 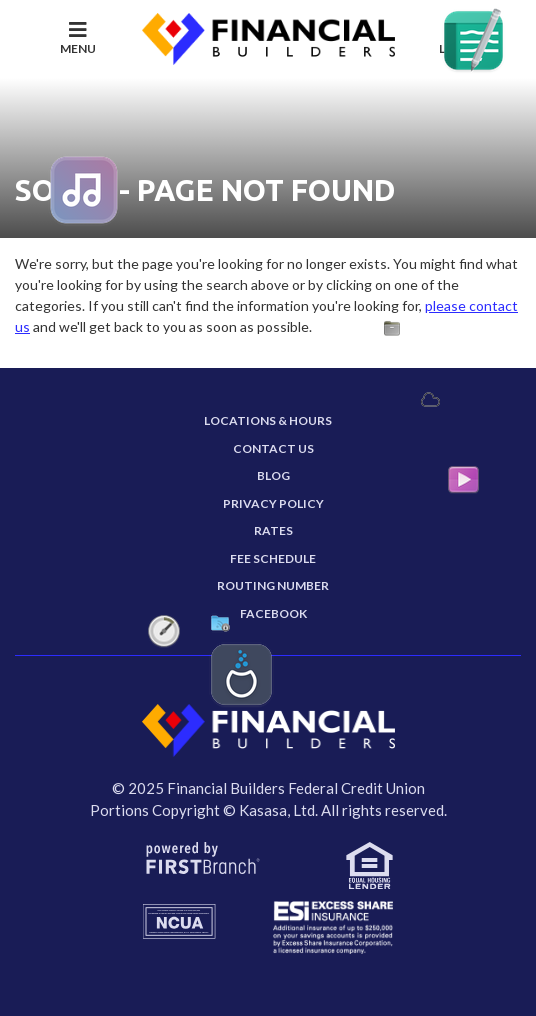 What do you see at coordinates (430, 399) in the screenshot?
I see `view weather information` at bounding box center [430, 399].